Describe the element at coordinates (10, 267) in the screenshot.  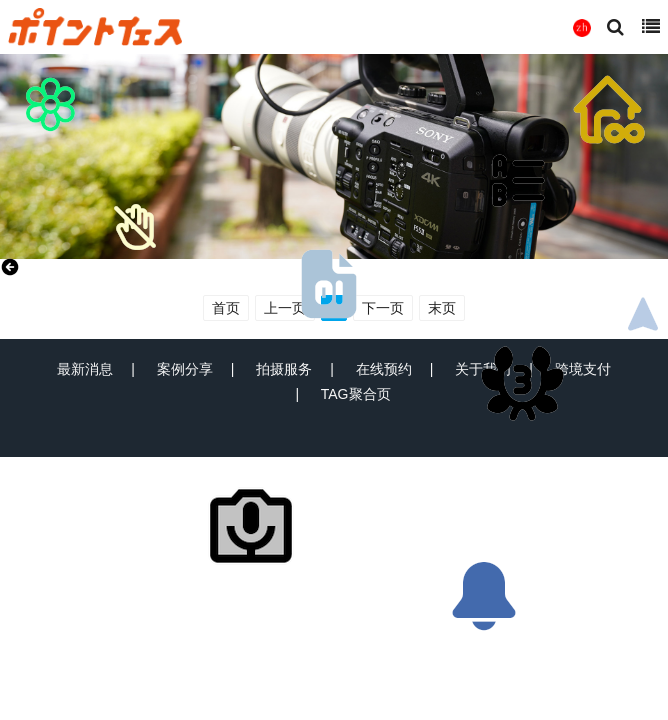
I see `go back to the previous page` at that location.